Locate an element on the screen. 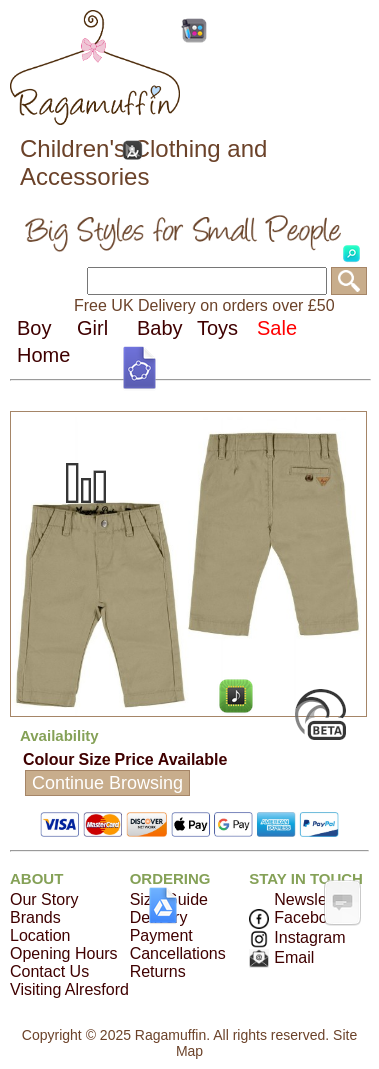  a geogebra file document is located at coordinates (139, 368).